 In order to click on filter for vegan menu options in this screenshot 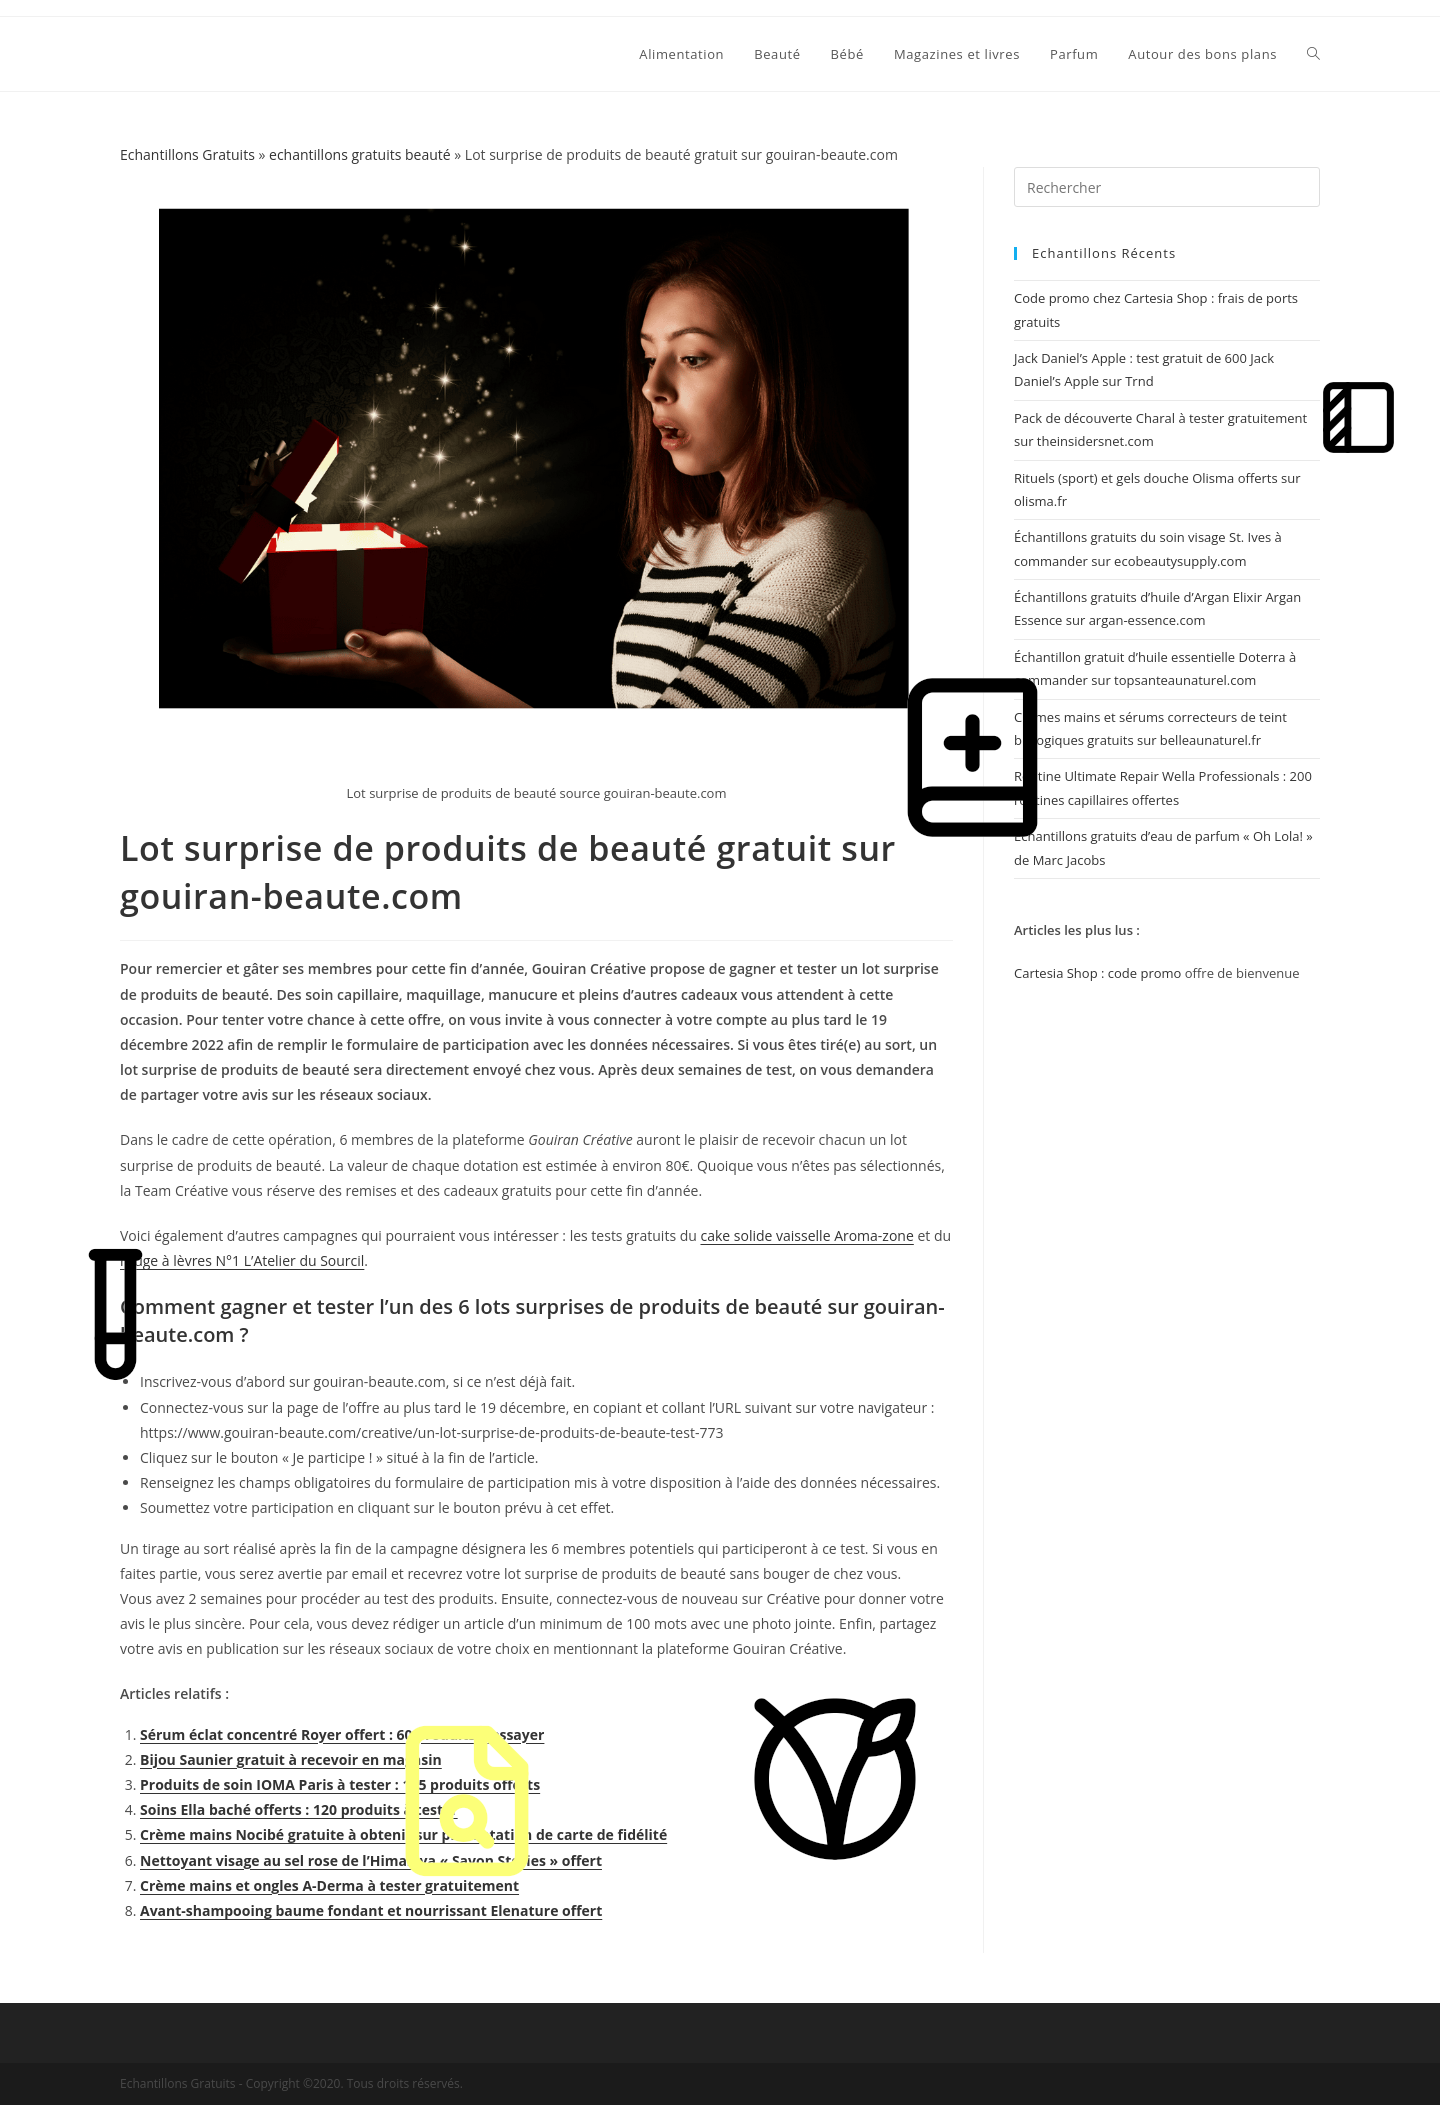, I will do `click(835, 1779)`.